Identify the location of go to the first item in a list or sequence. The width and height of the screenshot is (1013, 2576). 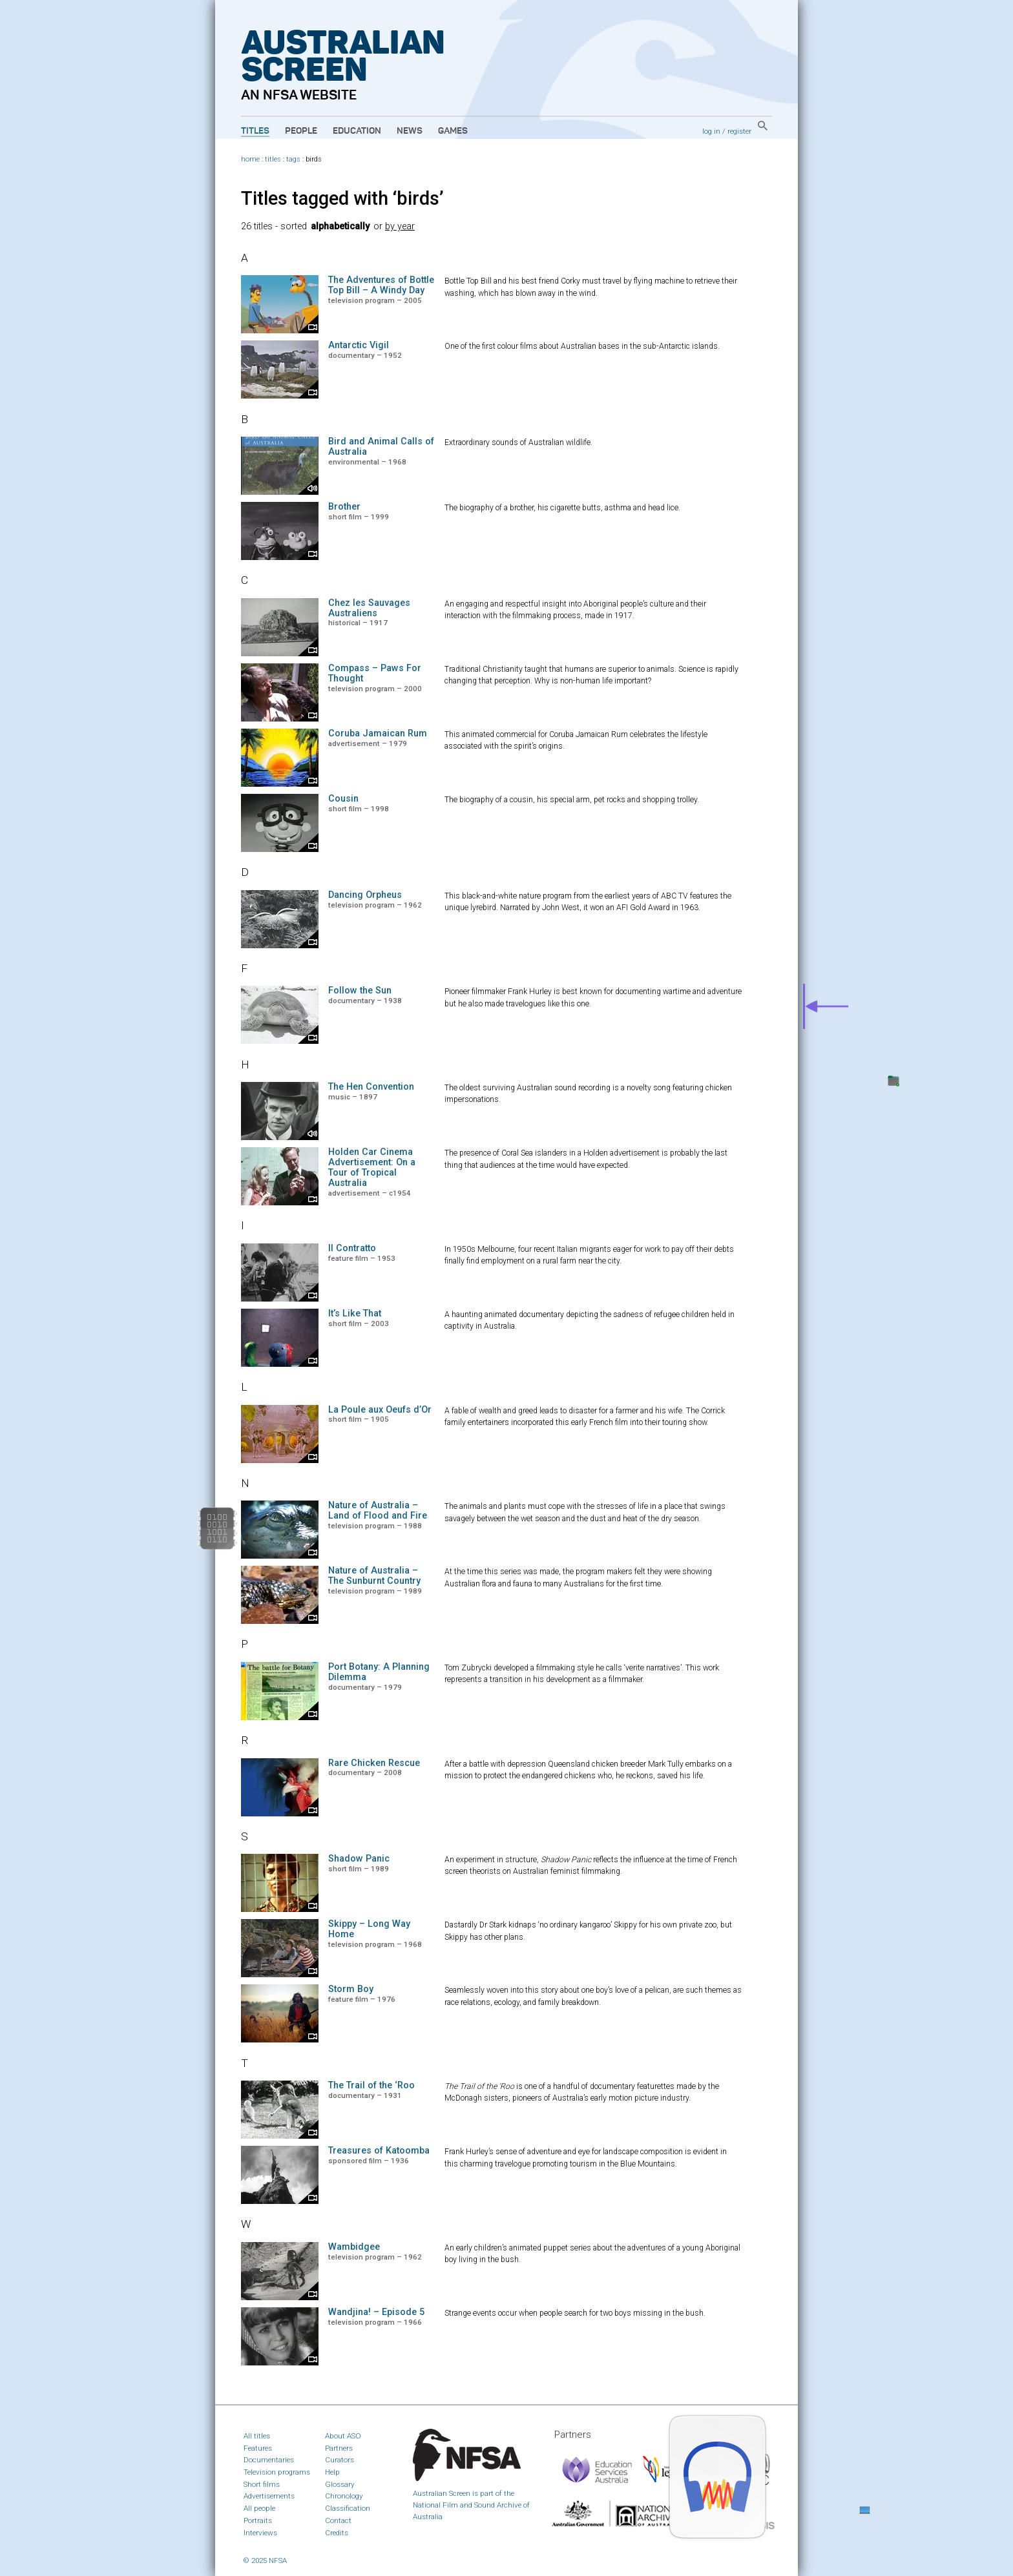
(826, 1006).